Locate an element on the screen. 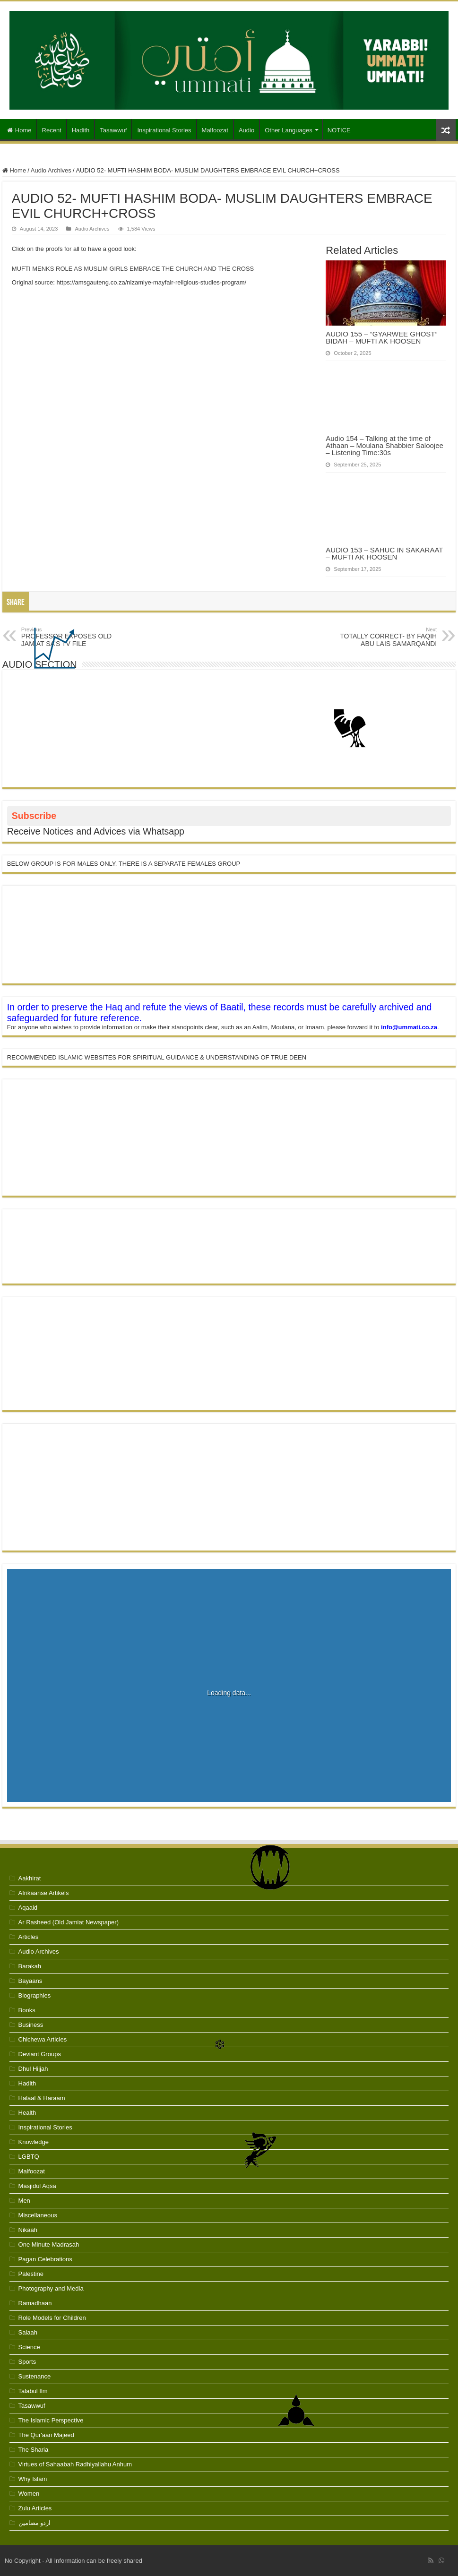  select chaingun weapon in game is located at coordinates (220, 2044).